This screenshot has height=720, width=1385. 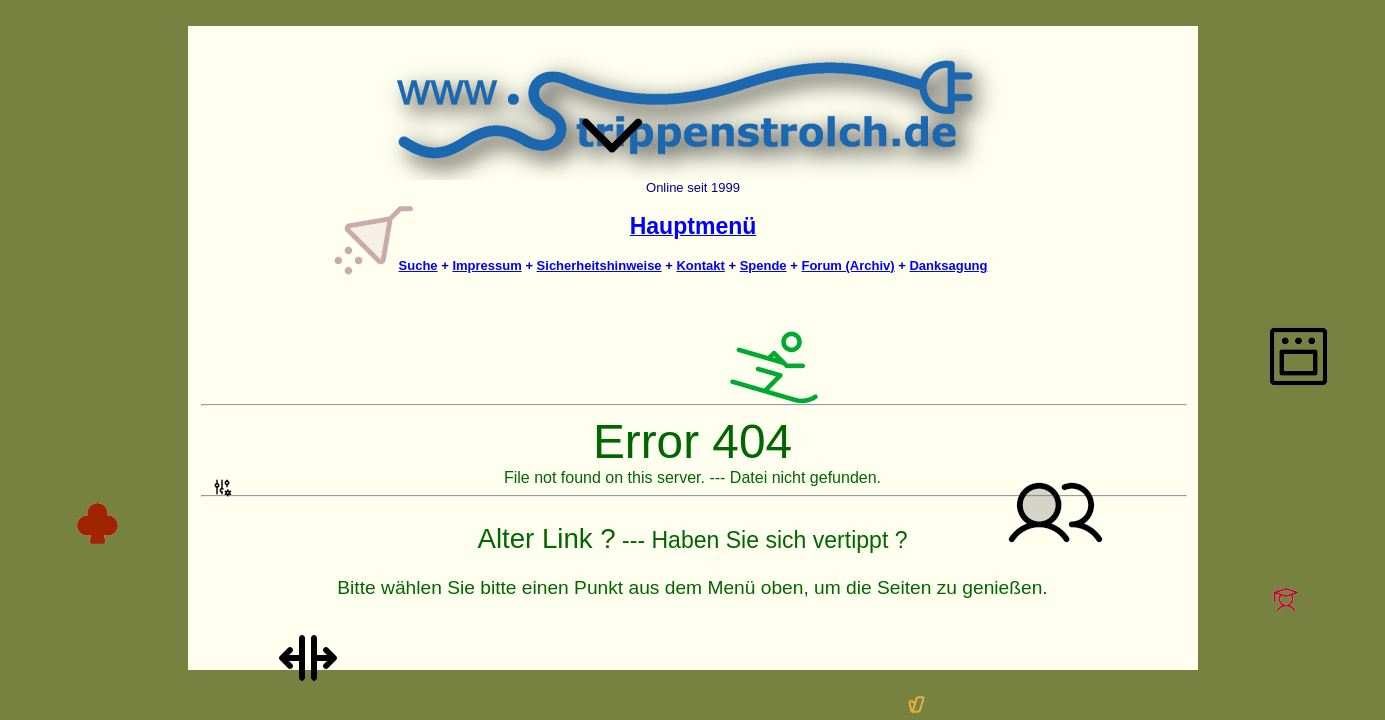 I want to click on view student profile, so click(x=1286, y=600).